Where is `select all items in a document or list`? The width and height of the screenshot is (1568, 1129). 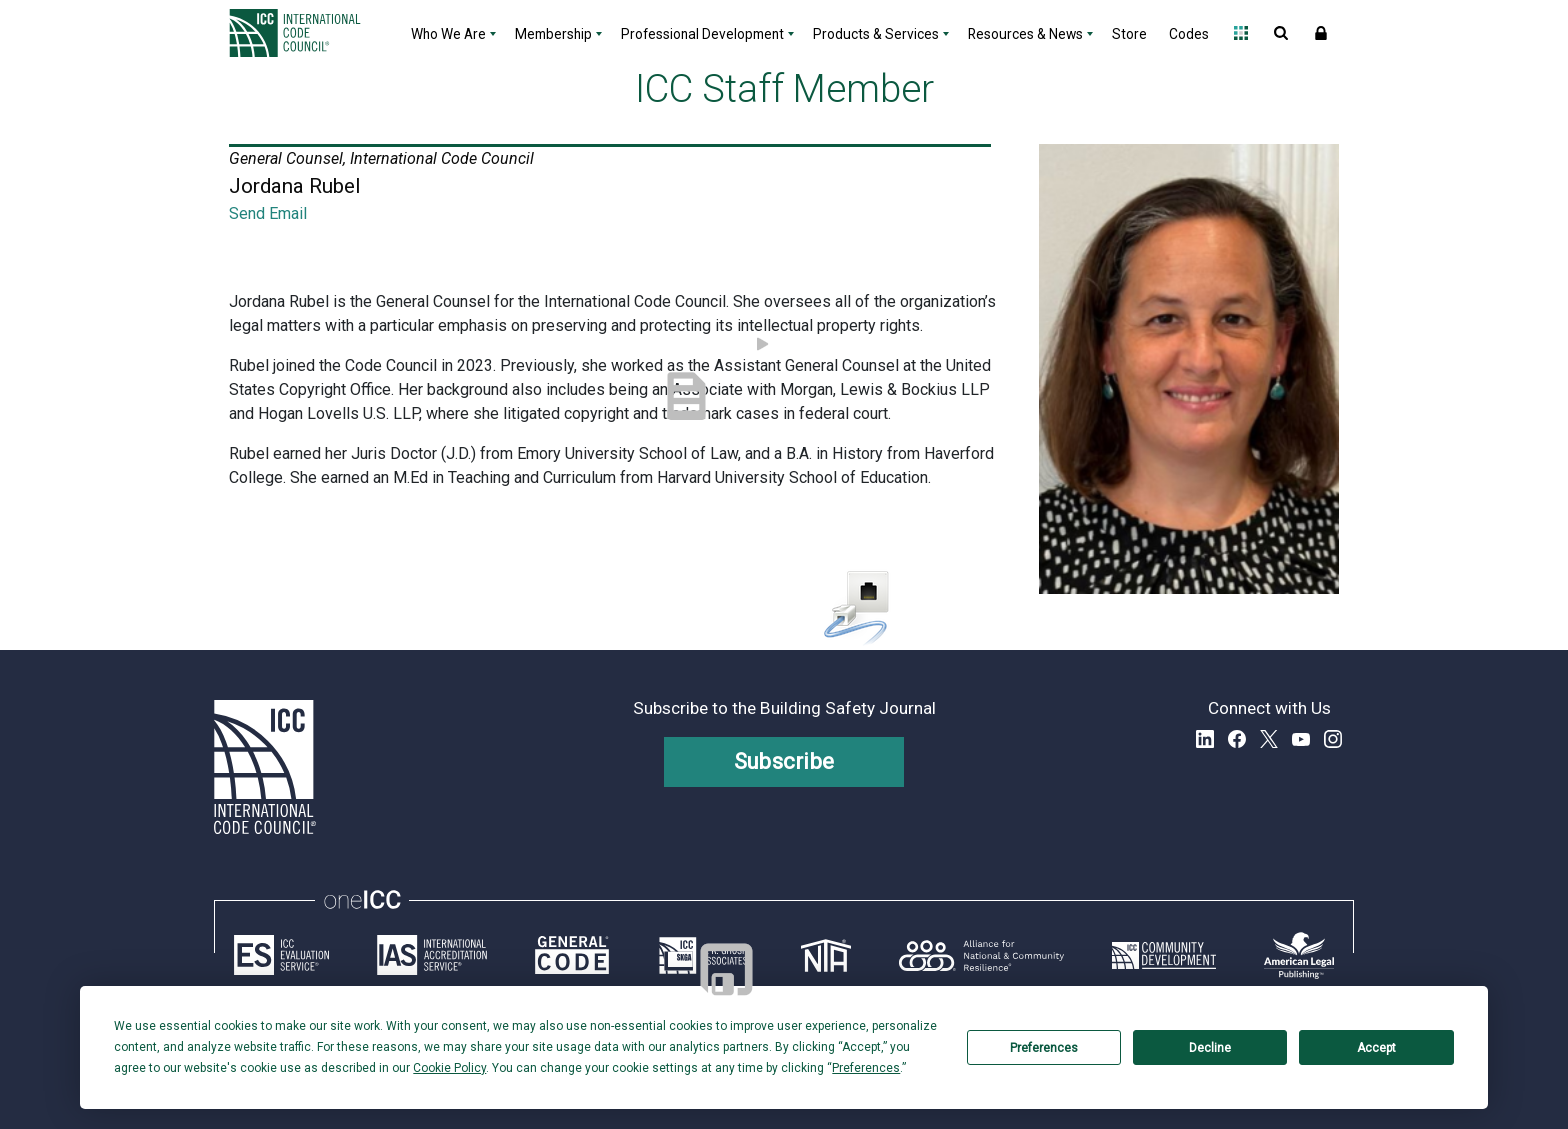
select all items in a document or list is located at coordinates (686, 394).